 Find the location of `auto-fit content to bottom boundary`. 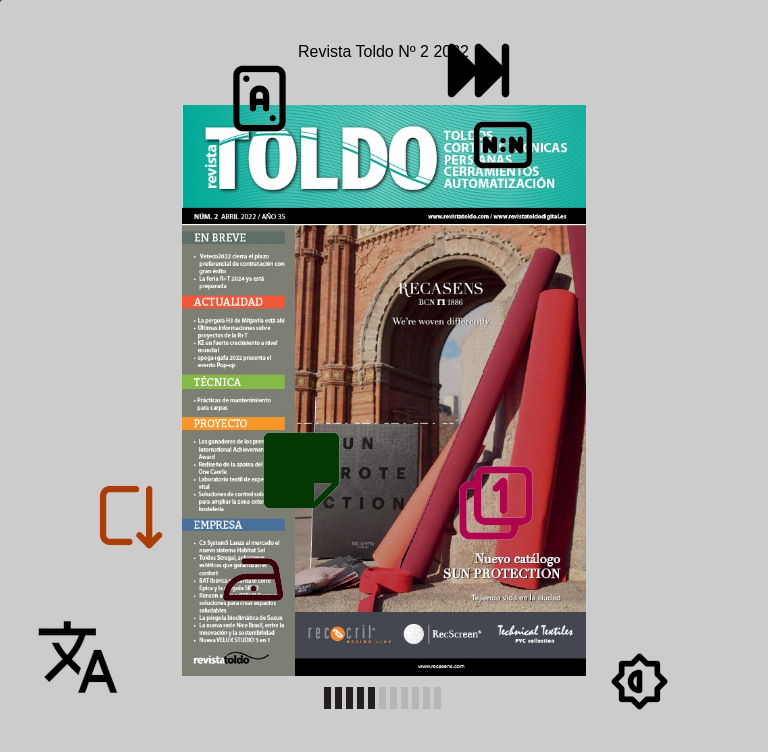

auto-fit content to bottom boundary is located at coordinates (129, 515).